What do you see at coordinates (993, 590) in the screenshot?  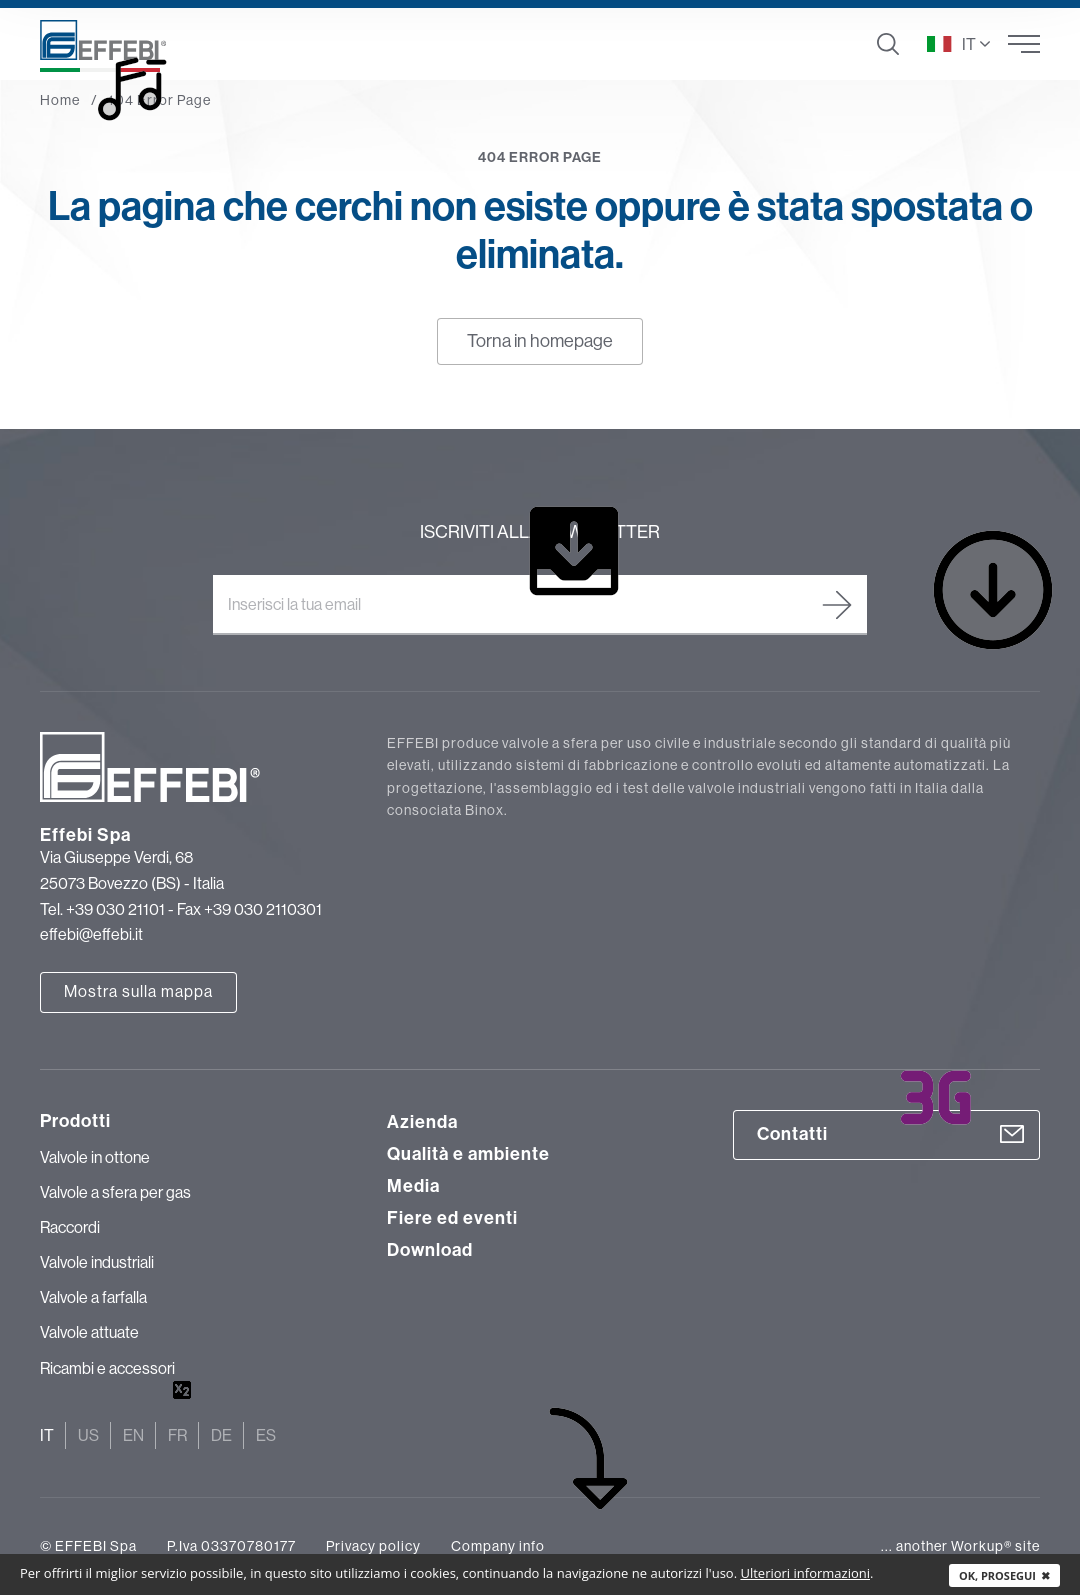 I see `download file or content` at bounding box center [993, 590].